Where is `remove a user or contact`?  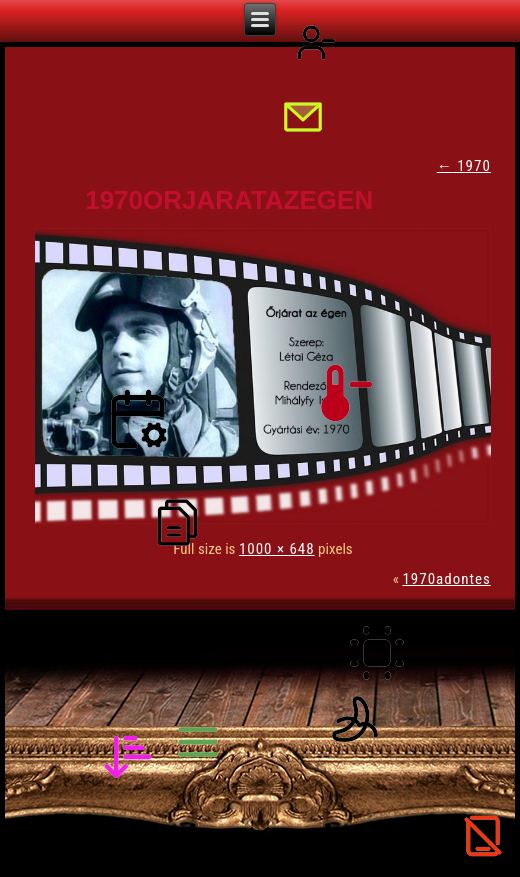 remove a user or contact is located at coordinates (316, 42).